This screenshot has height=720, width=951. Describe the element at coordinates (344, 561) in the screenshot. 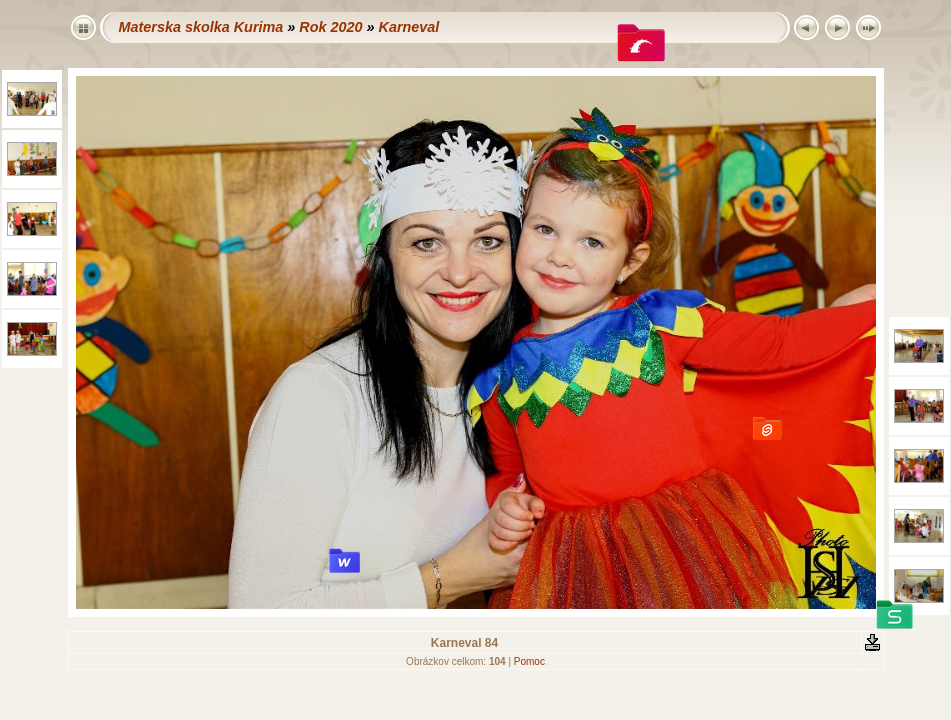

I see `folder containing Webflow project files` at that location.